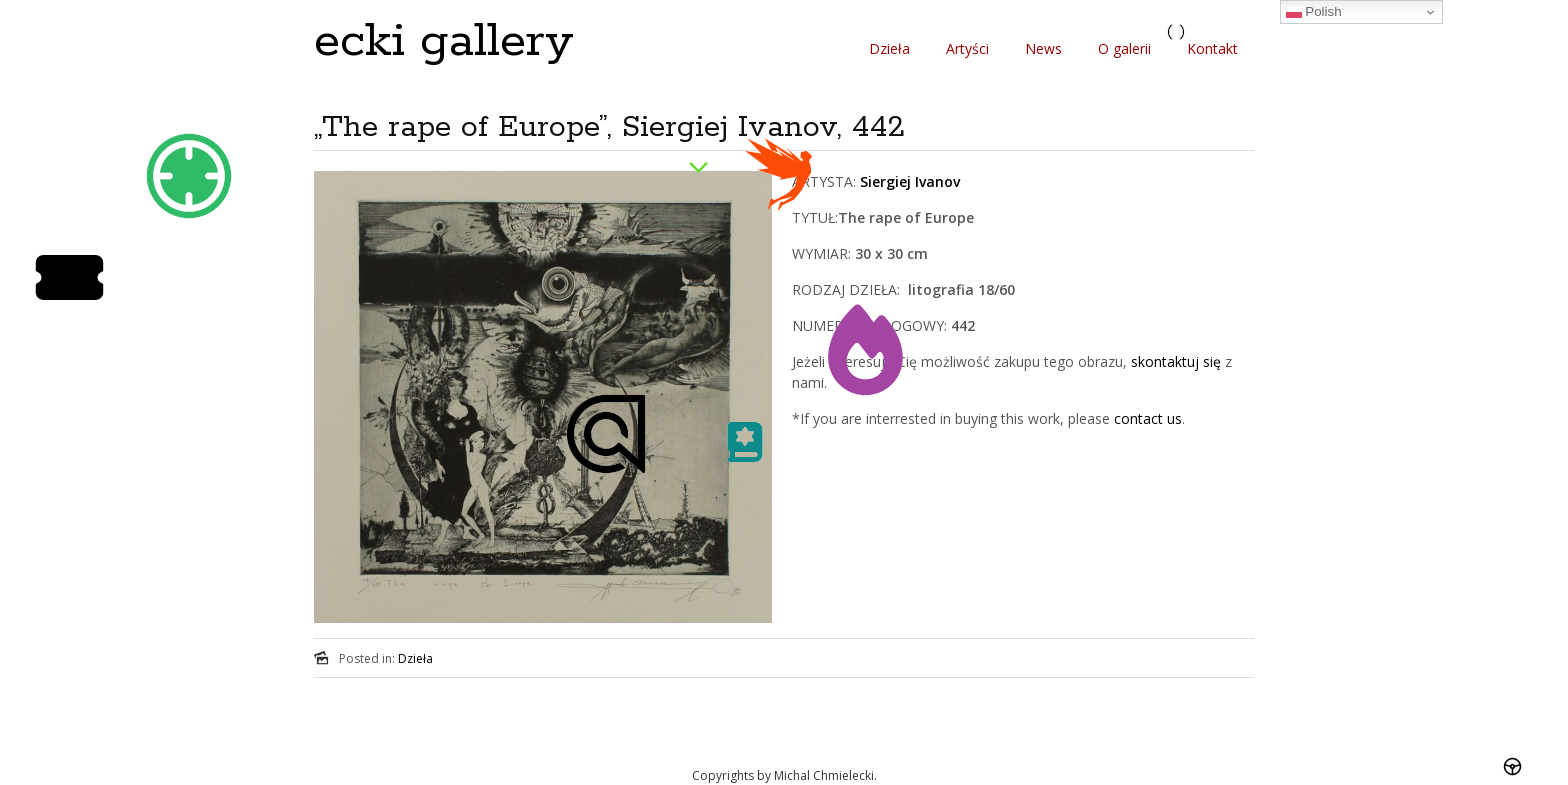 The image size is (1568, 785). Describe the element at coordinates (606, 434) in the screenshot. I see `algolia search service logo` at that location.